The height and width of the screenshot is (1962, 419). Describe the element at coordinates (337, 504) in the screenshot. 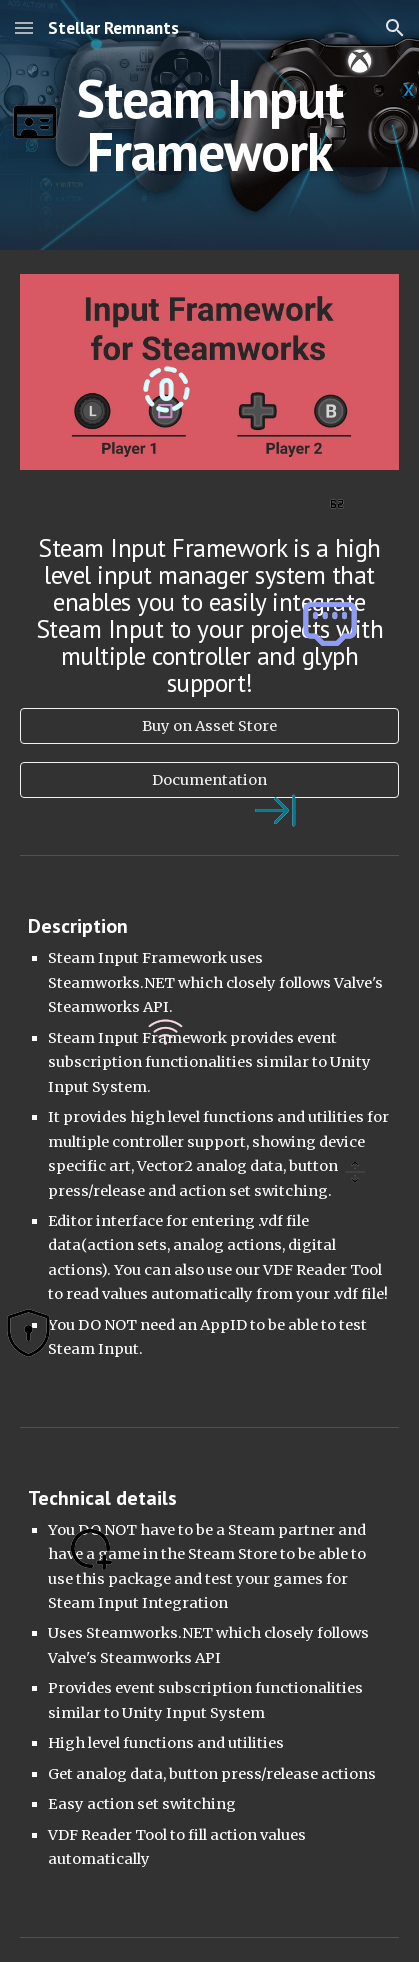

I see `indicates item number 62 in a list or sequence` at that location.